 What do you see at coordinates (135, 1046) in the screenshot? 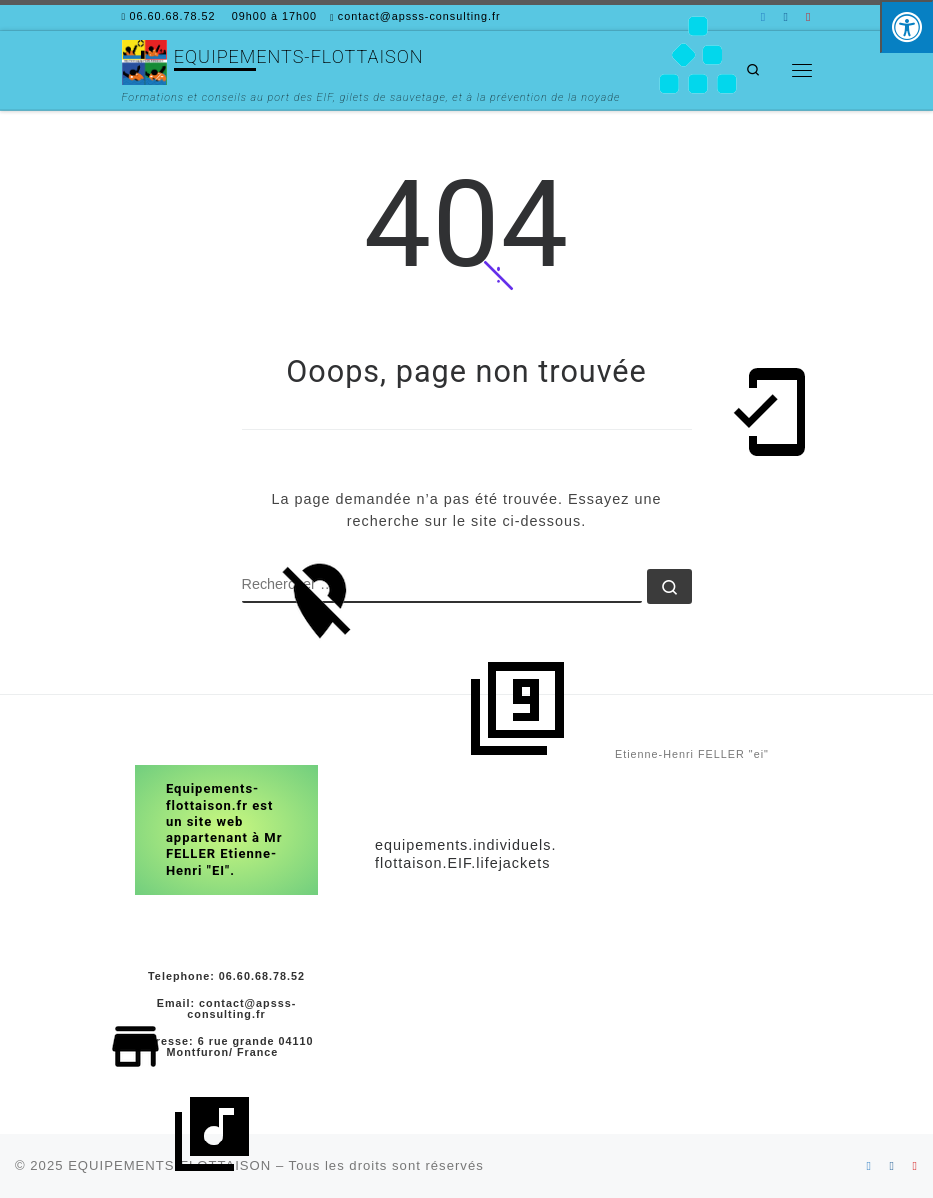
I see `access the store or marketplace` at bounding box center [135, 1046].